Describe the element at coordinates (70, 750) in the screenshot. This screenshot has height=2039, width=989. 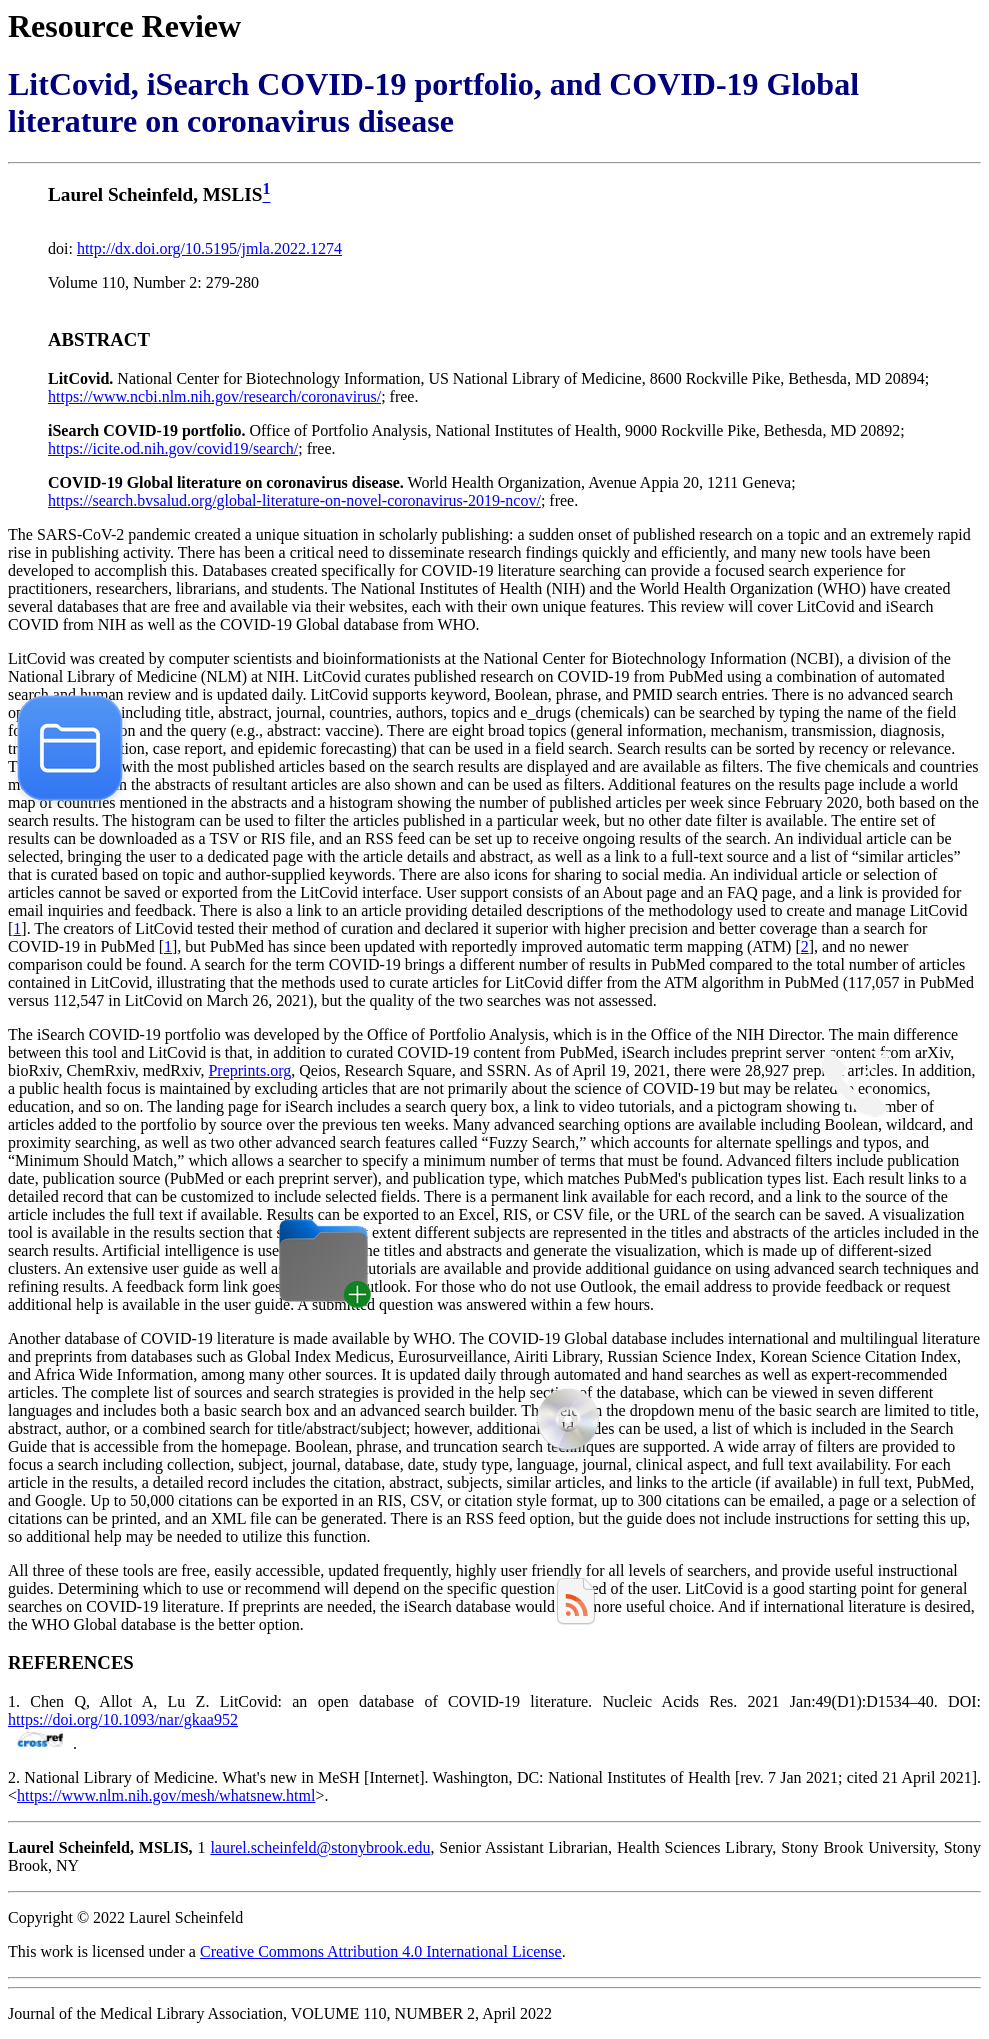
I see `open file manager application` at that location.